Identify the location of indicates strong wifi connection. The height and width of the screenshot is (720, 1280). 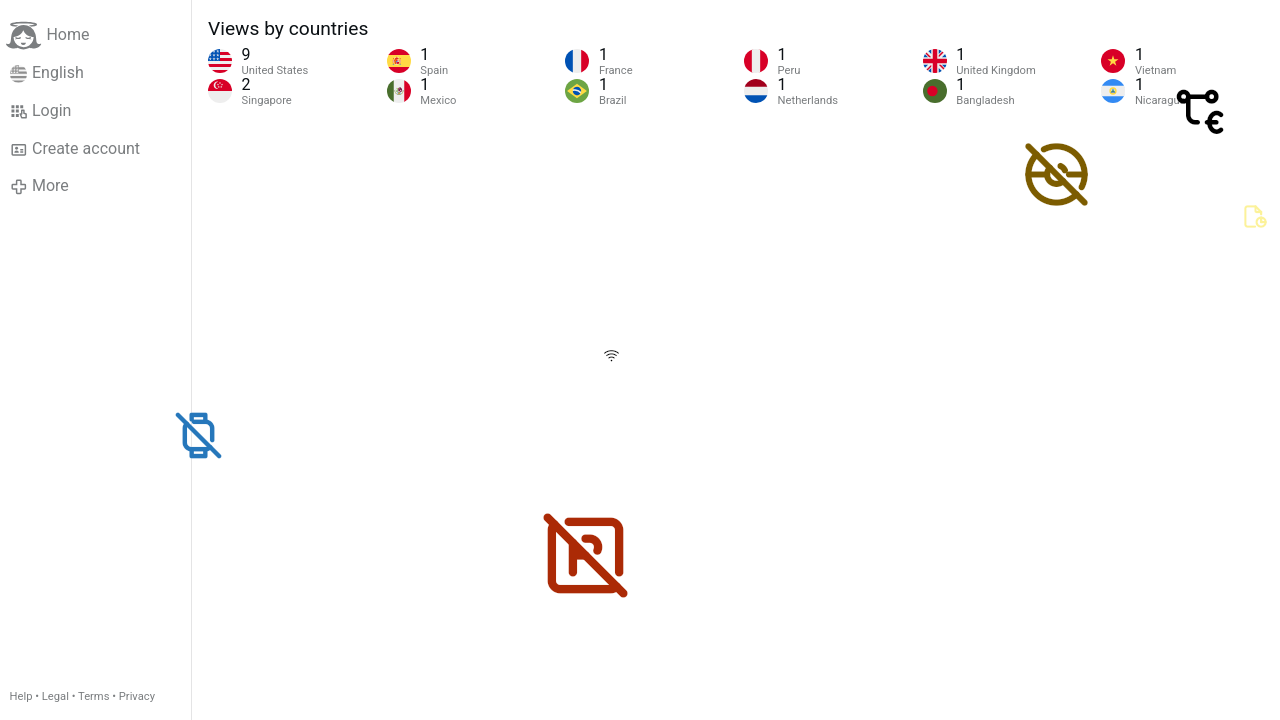
(611, 355).